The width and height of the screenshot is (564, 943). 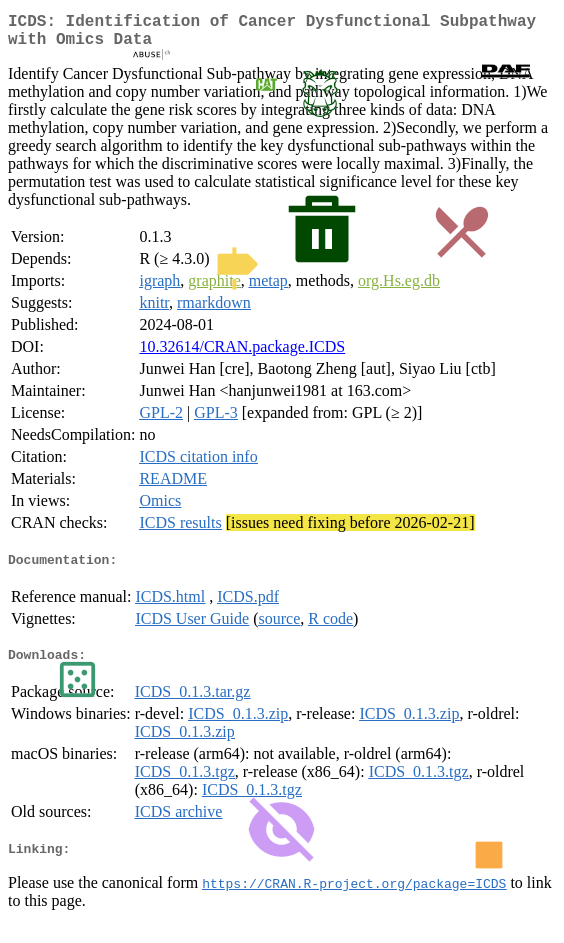 I want to click on stop media playback, so click(x=489, y=855).